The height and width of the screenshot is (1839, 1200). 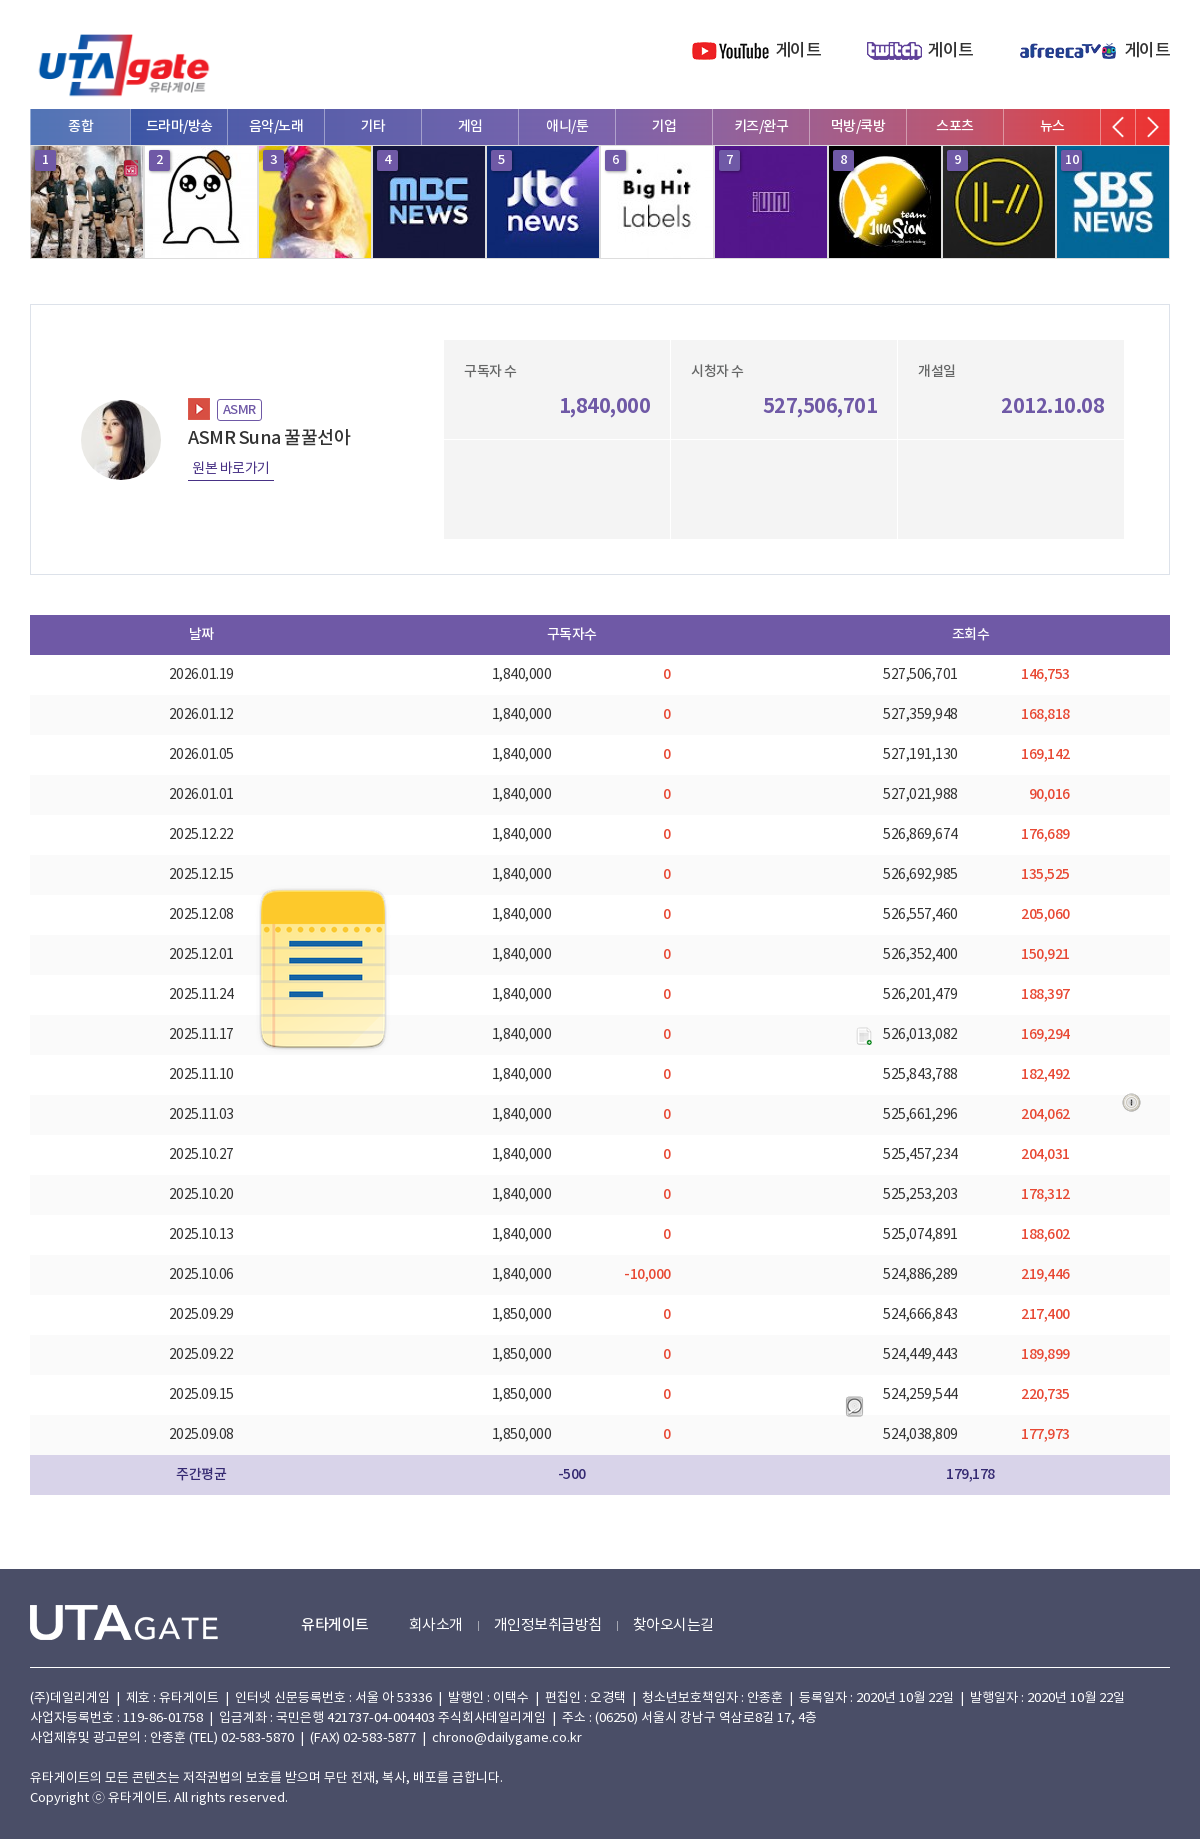 What do you see at coordinates (131, 168) in the screenshot?
I see `open libreoffice math equation editor` at bounding box center [131, 168].